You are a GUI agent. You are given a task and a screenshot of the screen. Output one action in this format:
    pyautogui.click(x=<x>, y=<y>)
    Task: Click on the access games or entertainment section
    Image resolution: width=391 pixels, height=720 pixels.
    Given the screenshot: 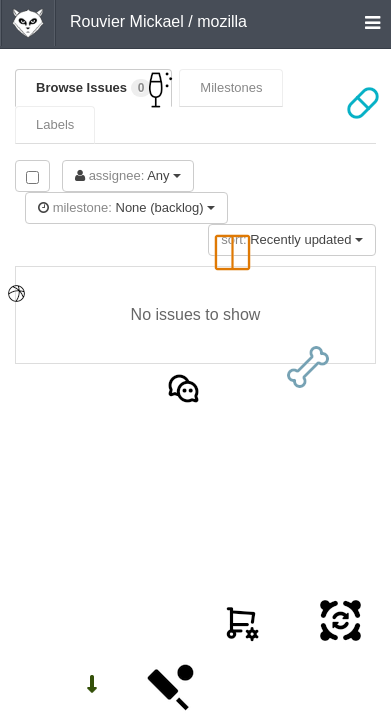 What is the action you would take?
    pyautogui.click(x=16, y=293)
    